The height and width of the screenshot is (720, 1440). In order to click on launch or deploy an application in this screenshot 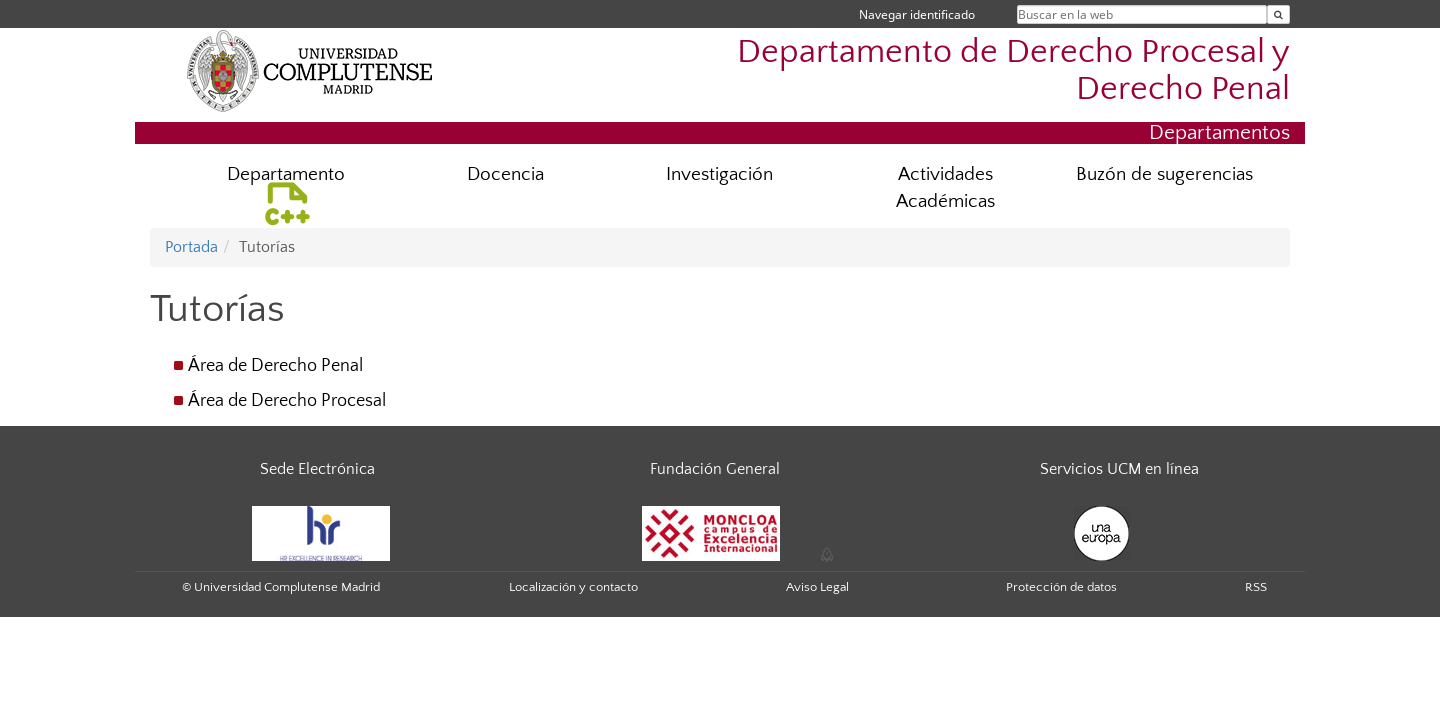, I will do `click(827, 555)`.